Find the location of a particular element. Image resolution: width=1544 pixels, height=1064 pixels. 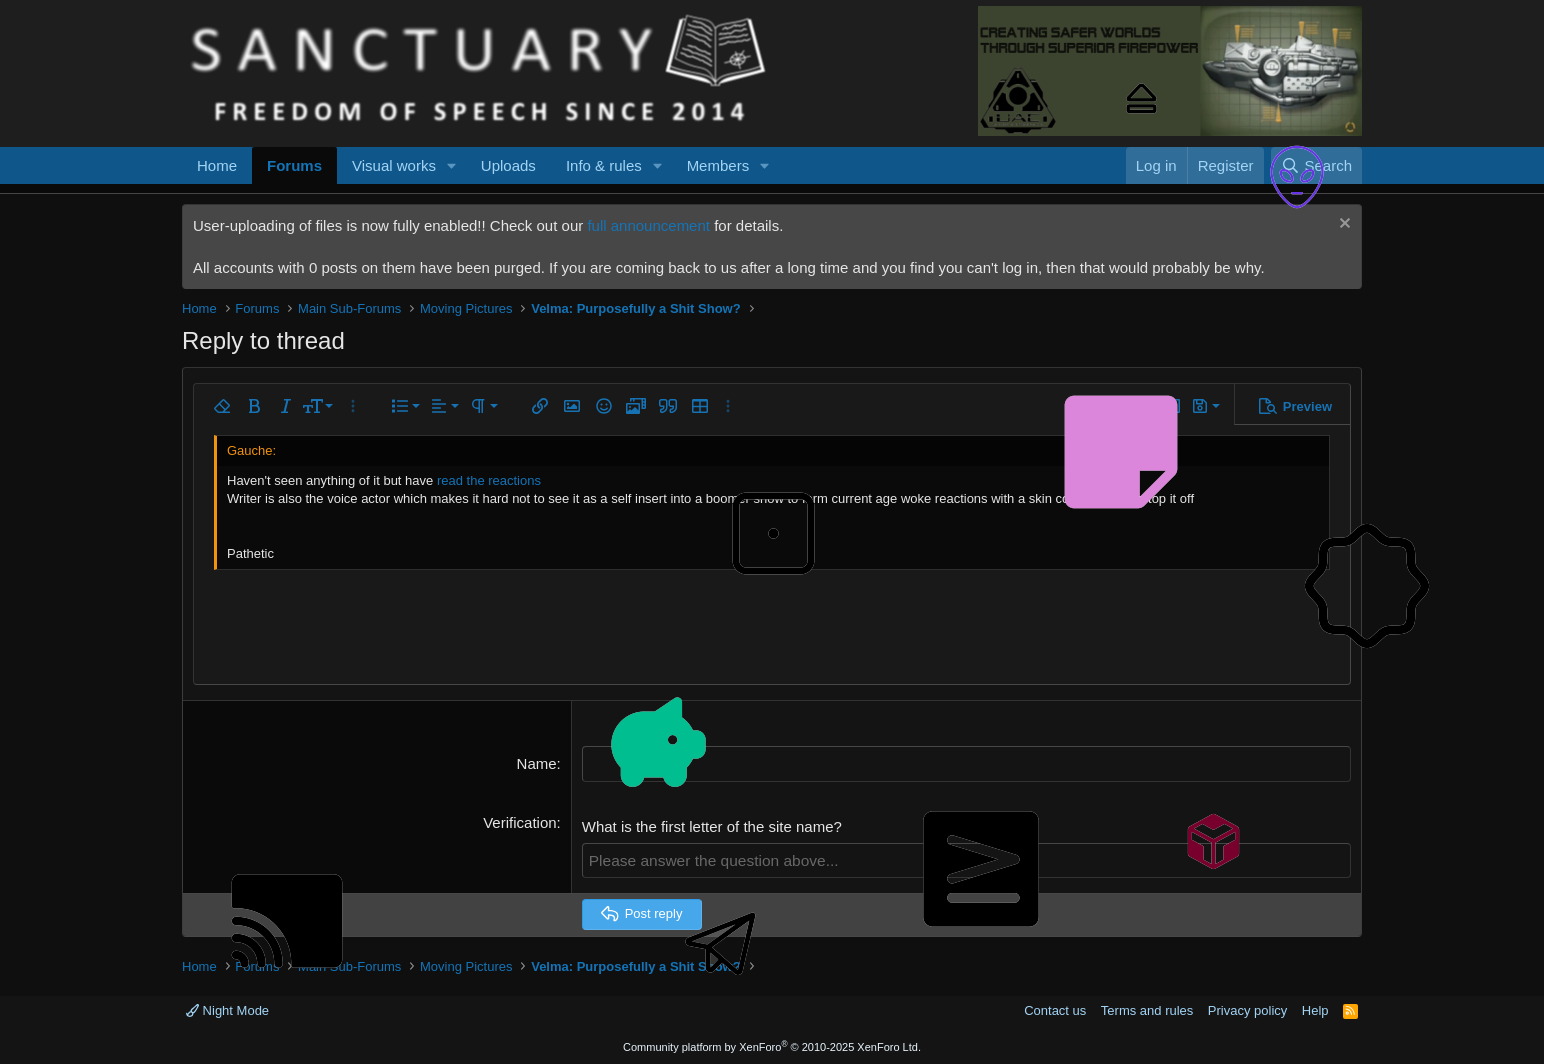

access savings or piggy bank feature is located at coordinates (658, 744).